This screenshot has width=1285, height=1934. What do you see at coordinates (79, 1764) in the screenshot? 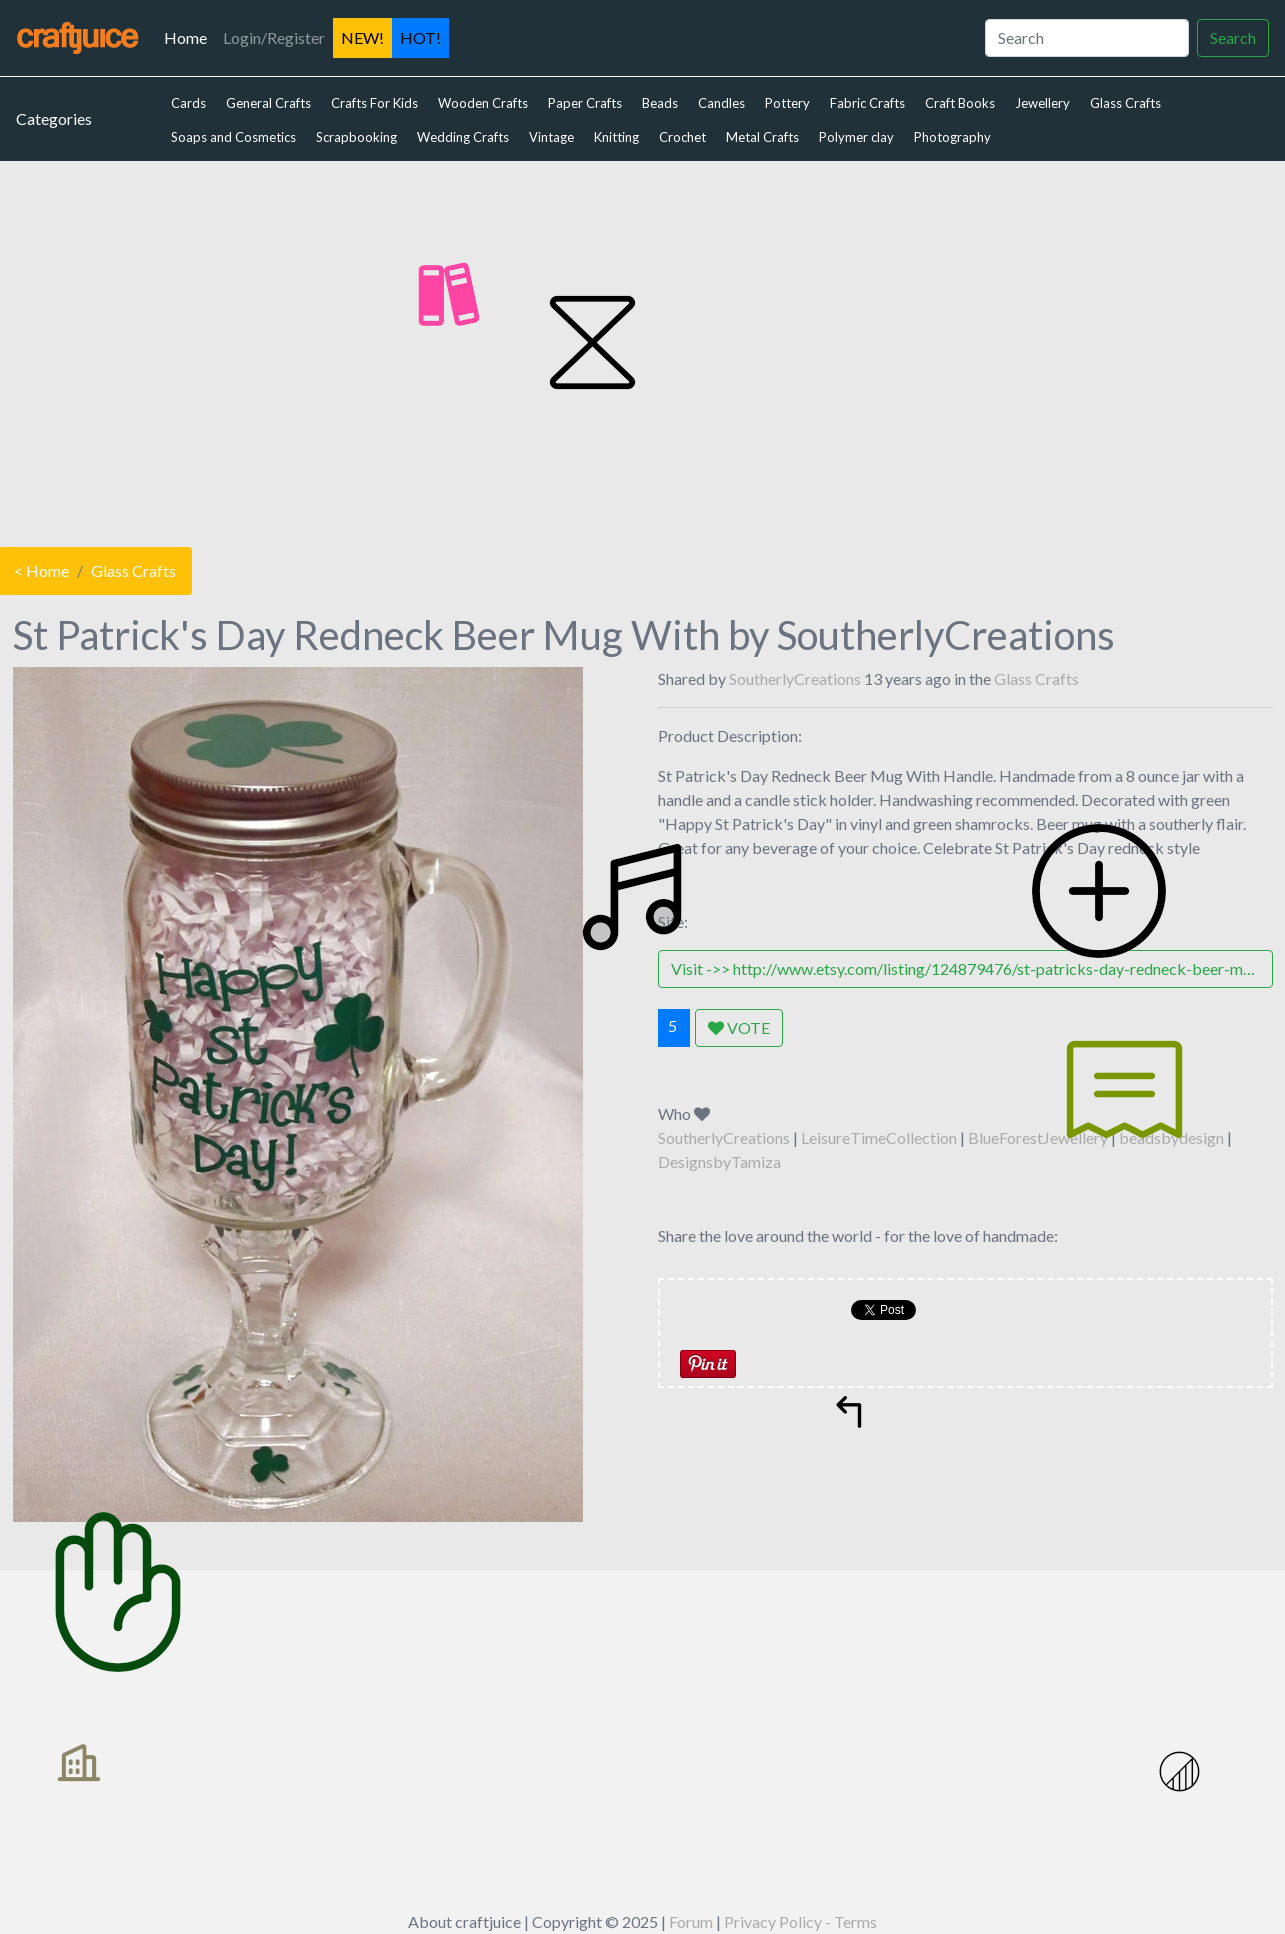
I see `view nearby buildings or offices` at bounding box center [79, 1764].